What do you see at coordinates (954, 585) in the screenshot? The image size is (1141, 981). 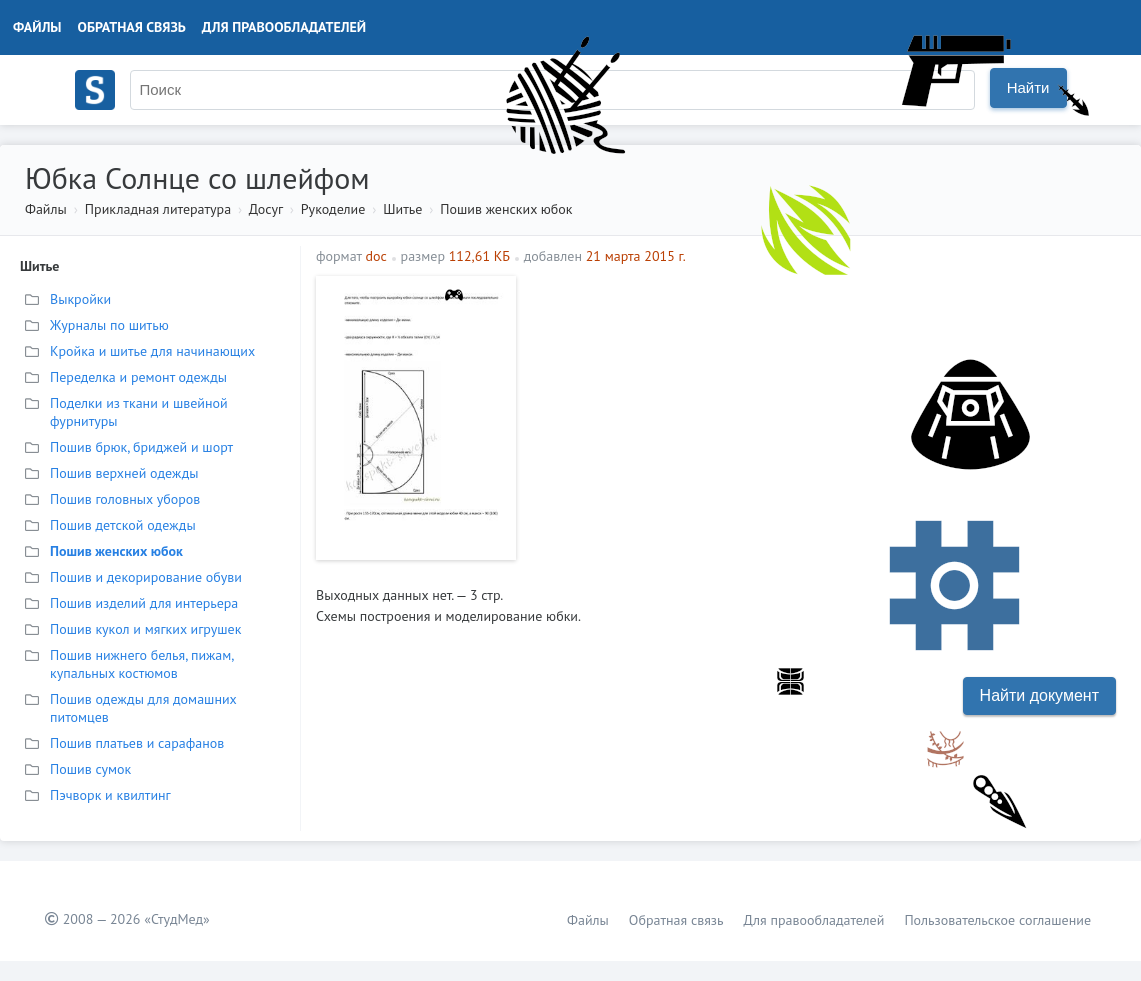 I see `settings or configuration menu` at bounding box center [954, 585].